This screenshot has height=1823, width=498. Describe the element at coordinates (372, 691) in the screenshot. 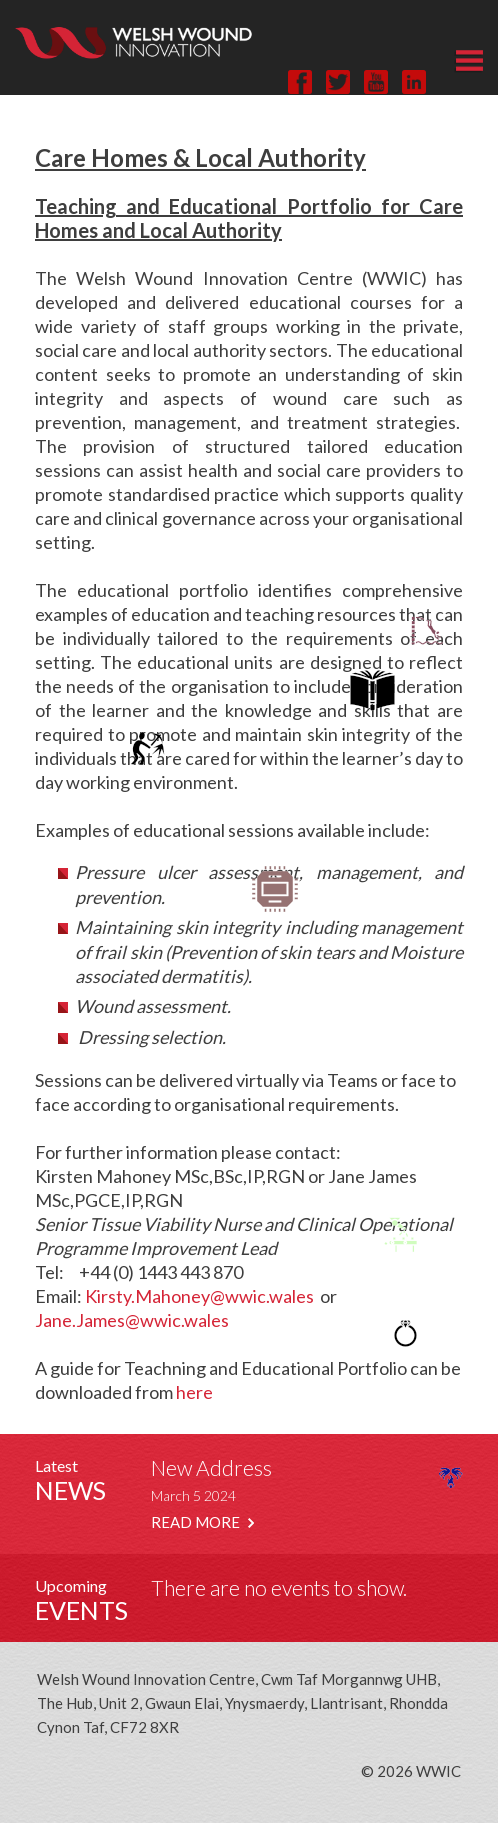

I see `open a book or reading material` at that location.